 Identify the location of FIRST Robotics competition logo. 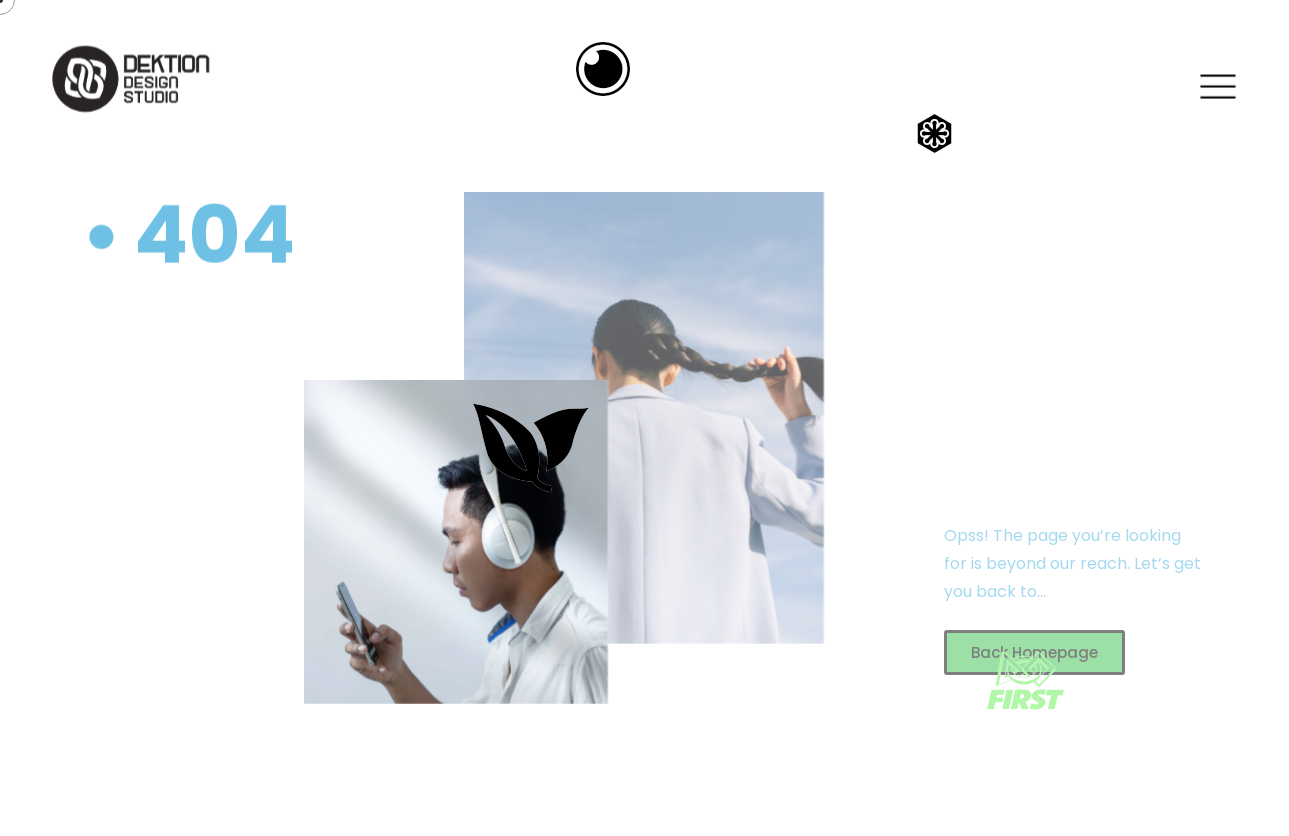
(1025, 680).